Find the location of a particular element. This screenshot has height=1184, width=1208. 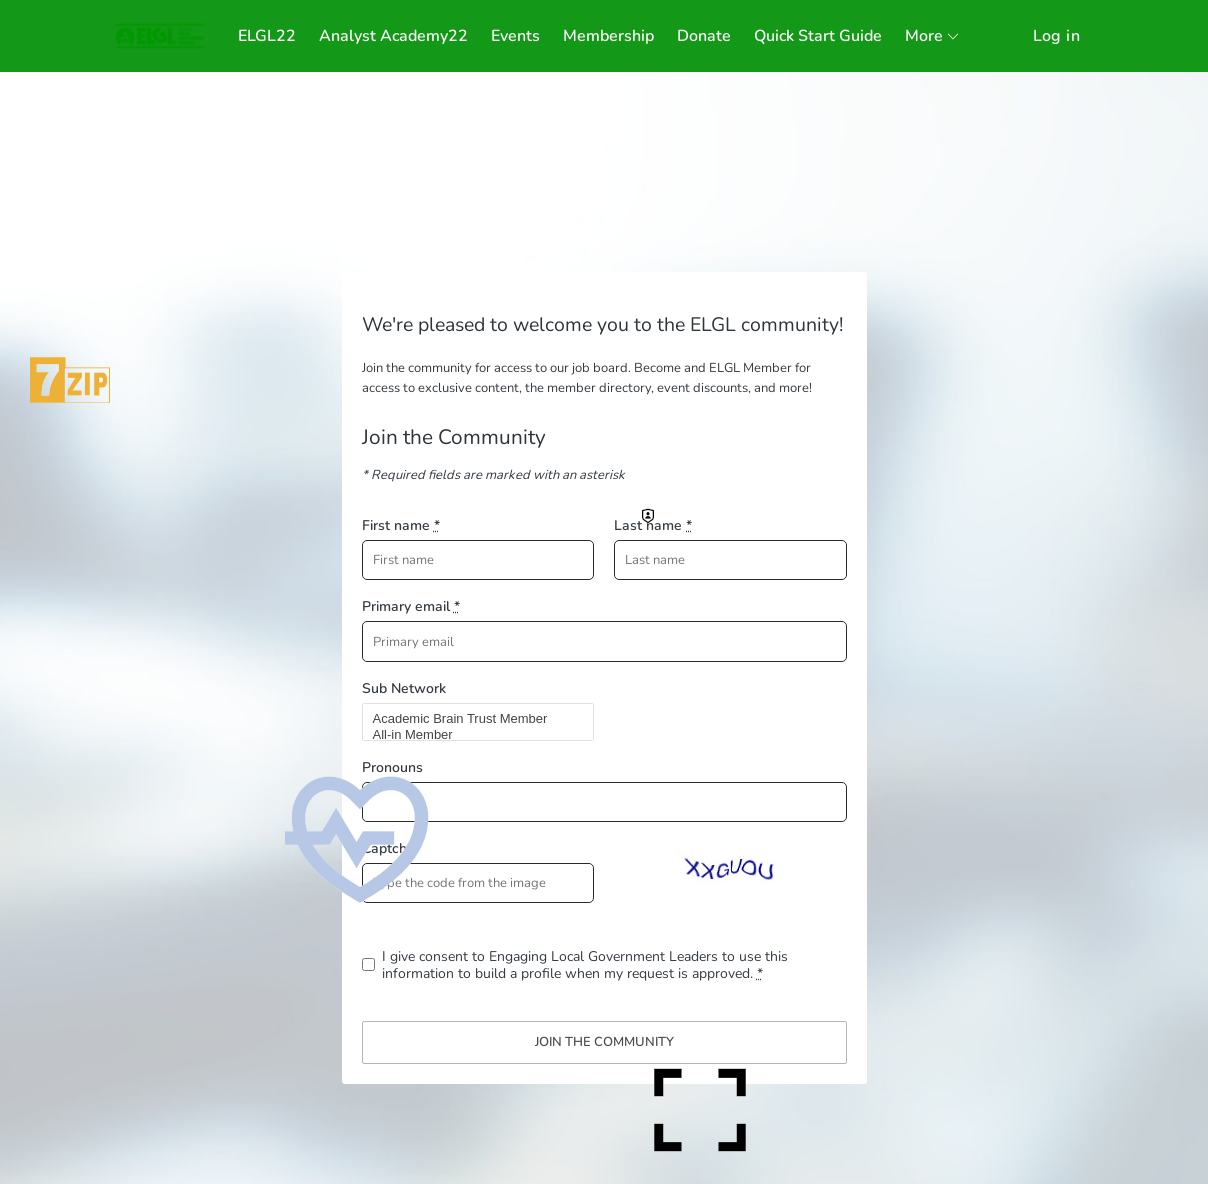

enter fullscreen mode is located at coordinates (700, 1110).